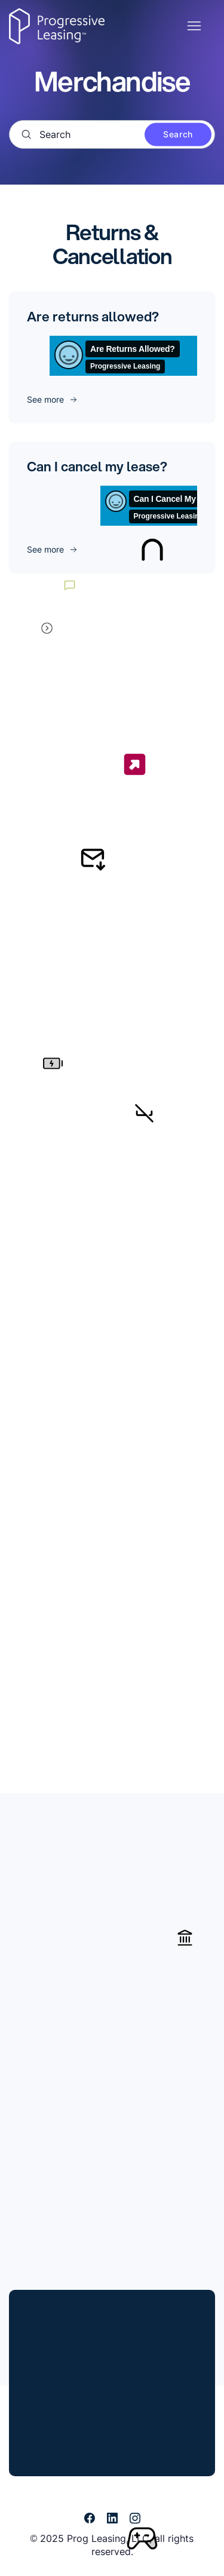 The width and height of the screenshot is (224, 2576). Describe the element at coordinates (47, 628) in the screenshot. I see `go to next item or step` at that location.